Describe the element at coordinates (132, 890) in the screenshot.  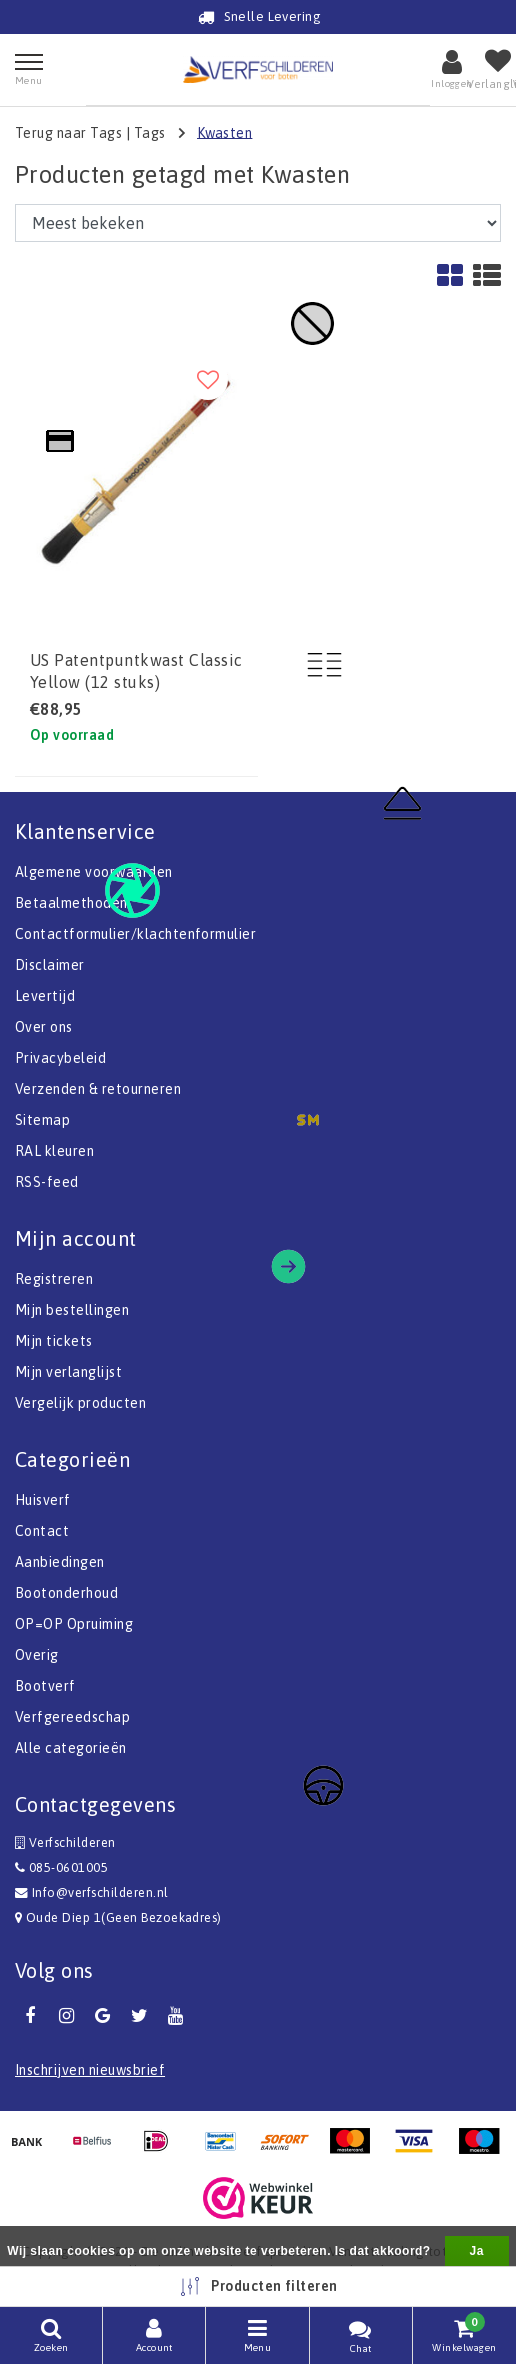
I see `open camera settings` at that location.